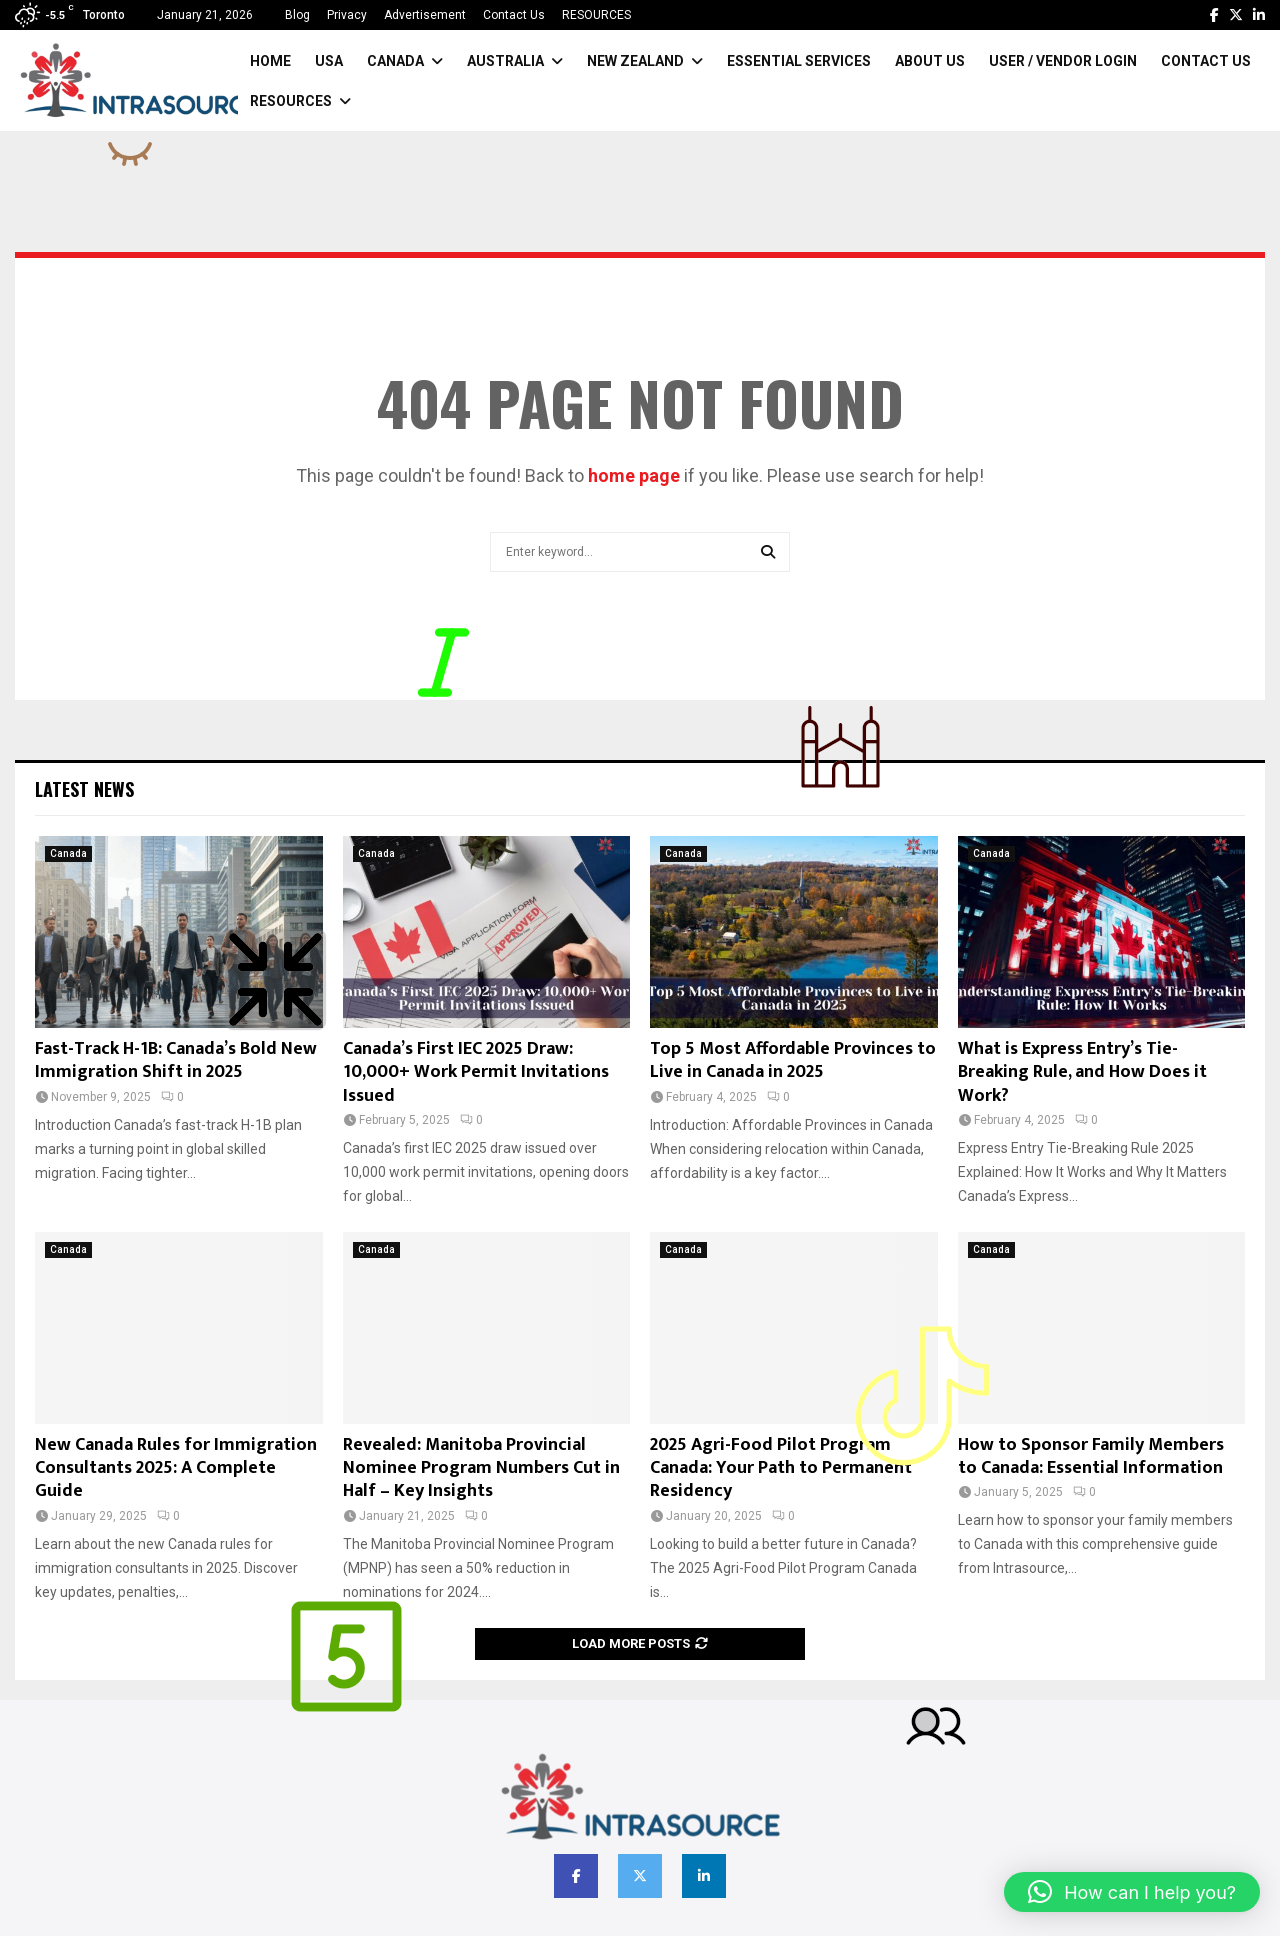 The width and height of the screenshot is (1280, 1936). What do you see at coordinates (443, 662) in the screenshot?
I see `apply italic formatting to selected text` at bounding box center [443, 662].